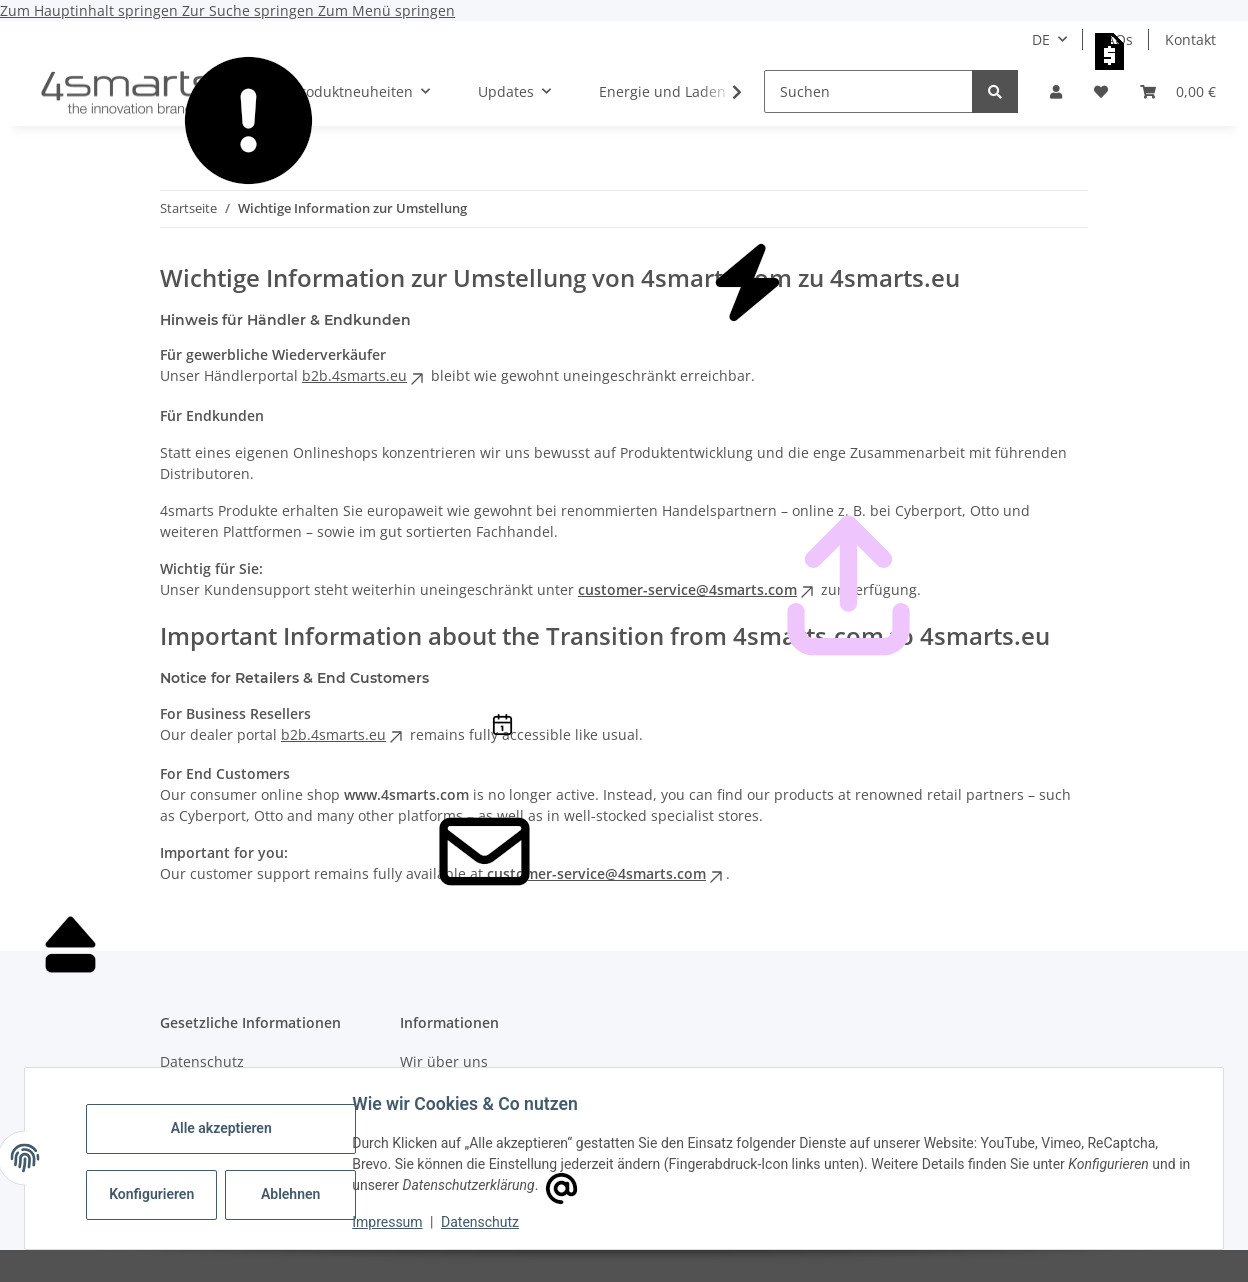 The height and width of the screenshot is (1282, 1248). Describe the element at coordinates (70, 944) in the screenshot. I see `eject media or disc from player` at that location.